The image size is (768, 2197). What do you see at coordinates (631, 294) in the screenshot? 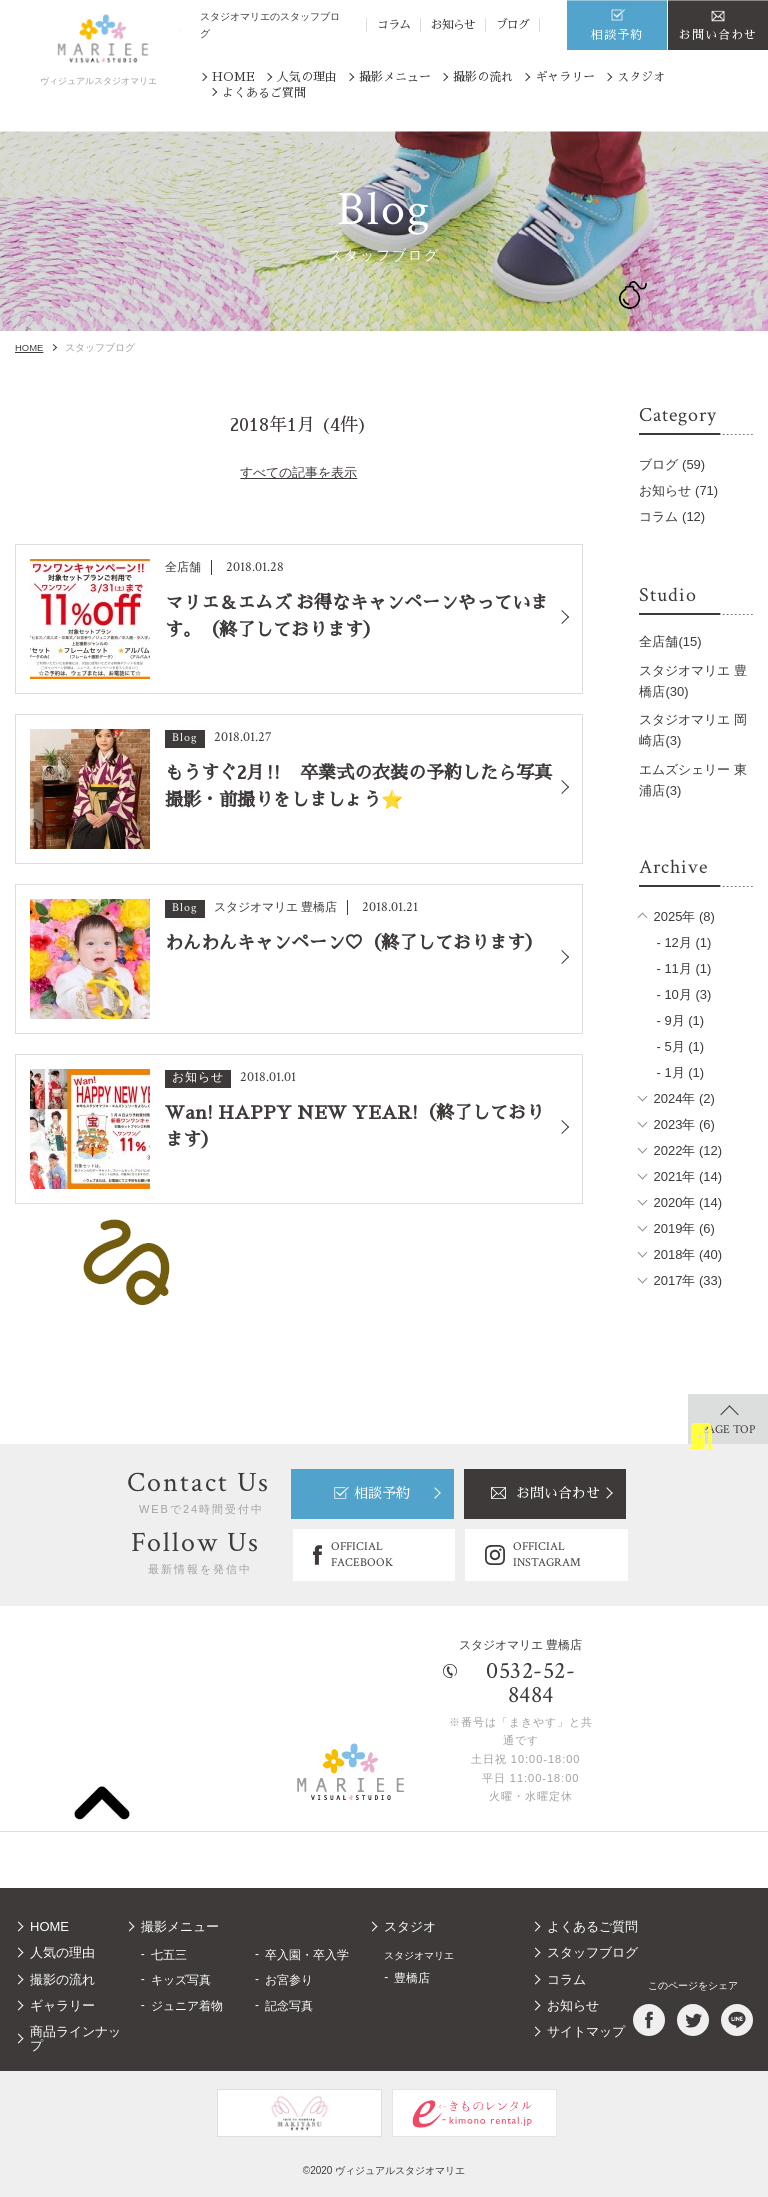
I see `indicates a destructive or dangerous action` at bounding box center [631, 294].